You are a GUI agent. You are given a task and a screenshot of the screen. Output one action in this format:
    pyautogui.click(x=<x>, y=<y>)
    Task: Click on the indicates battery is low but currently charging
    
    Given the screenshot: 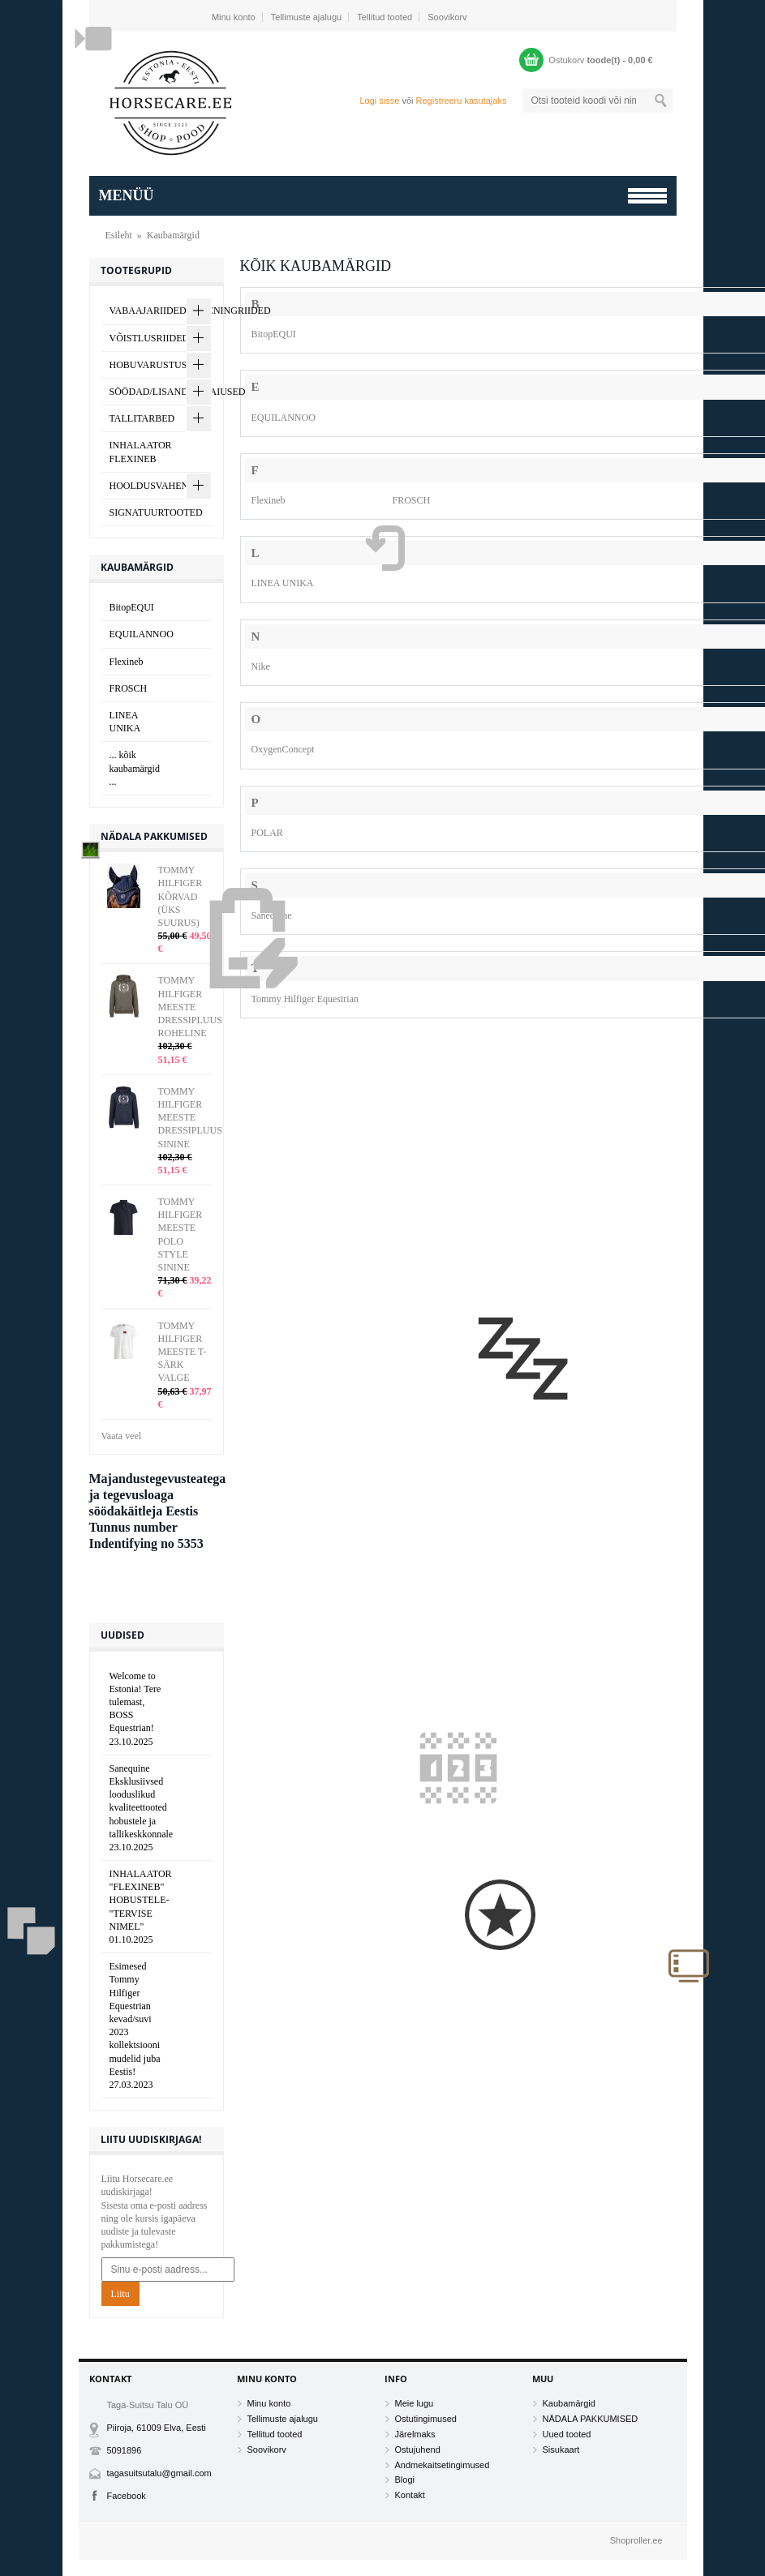 What is the action you would take?
    pyautogui.click(x=247, y=938)
    